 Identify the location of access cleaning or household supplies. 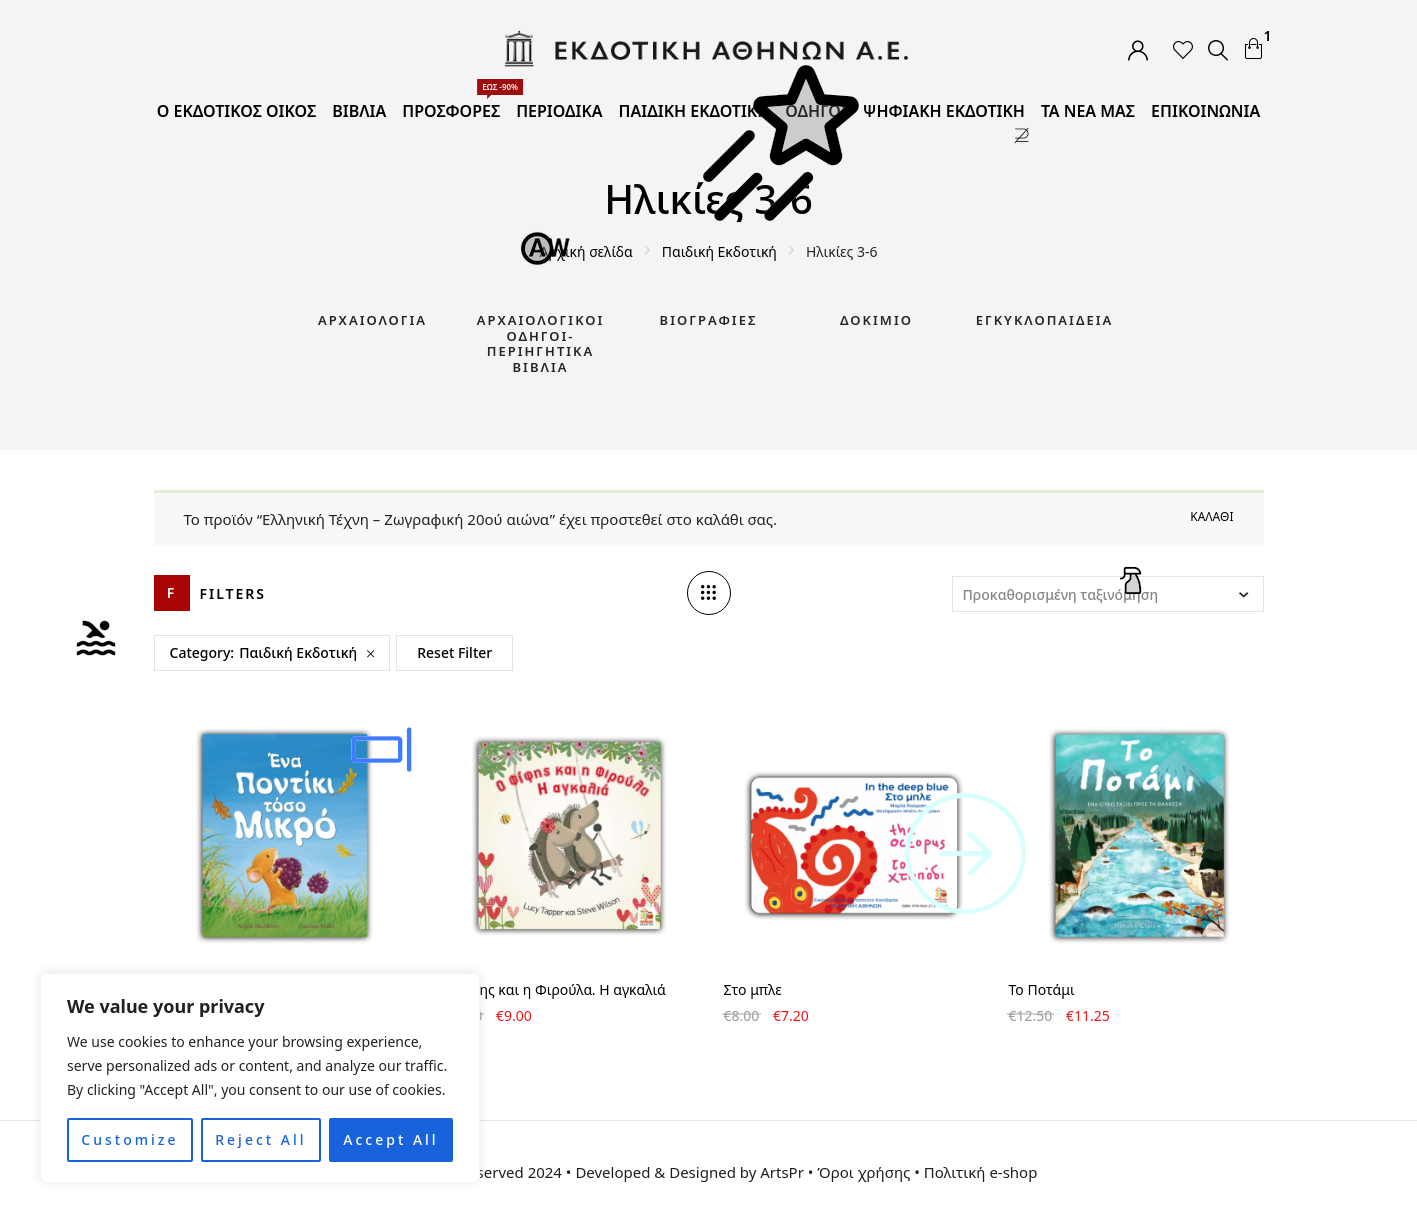
(1131, 580).